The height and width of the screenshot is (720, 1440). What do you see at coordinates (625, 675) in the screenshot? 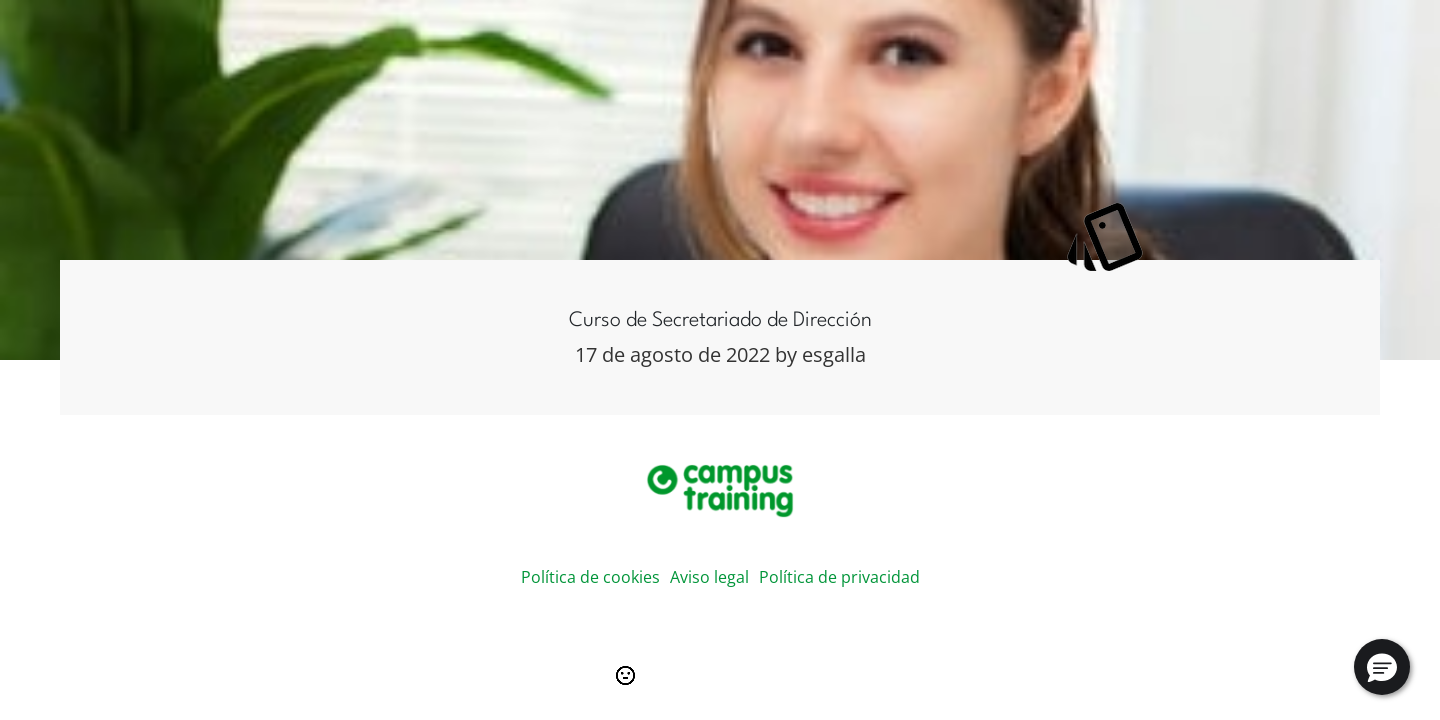
I see `indicates neutral feedback or rating` at bounding box center [625, 675].